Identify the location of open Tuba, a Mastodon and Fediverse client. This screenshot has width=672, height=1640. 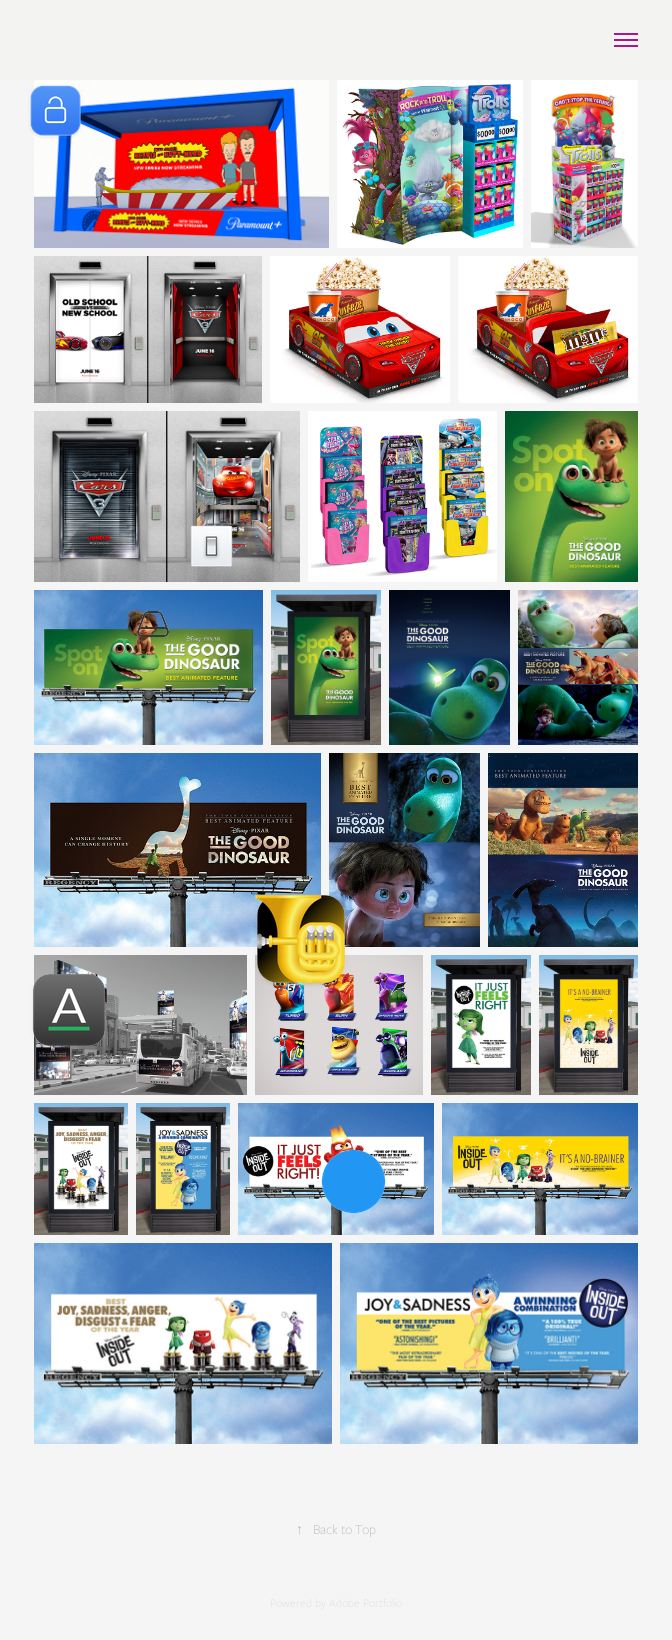
(301, 939).